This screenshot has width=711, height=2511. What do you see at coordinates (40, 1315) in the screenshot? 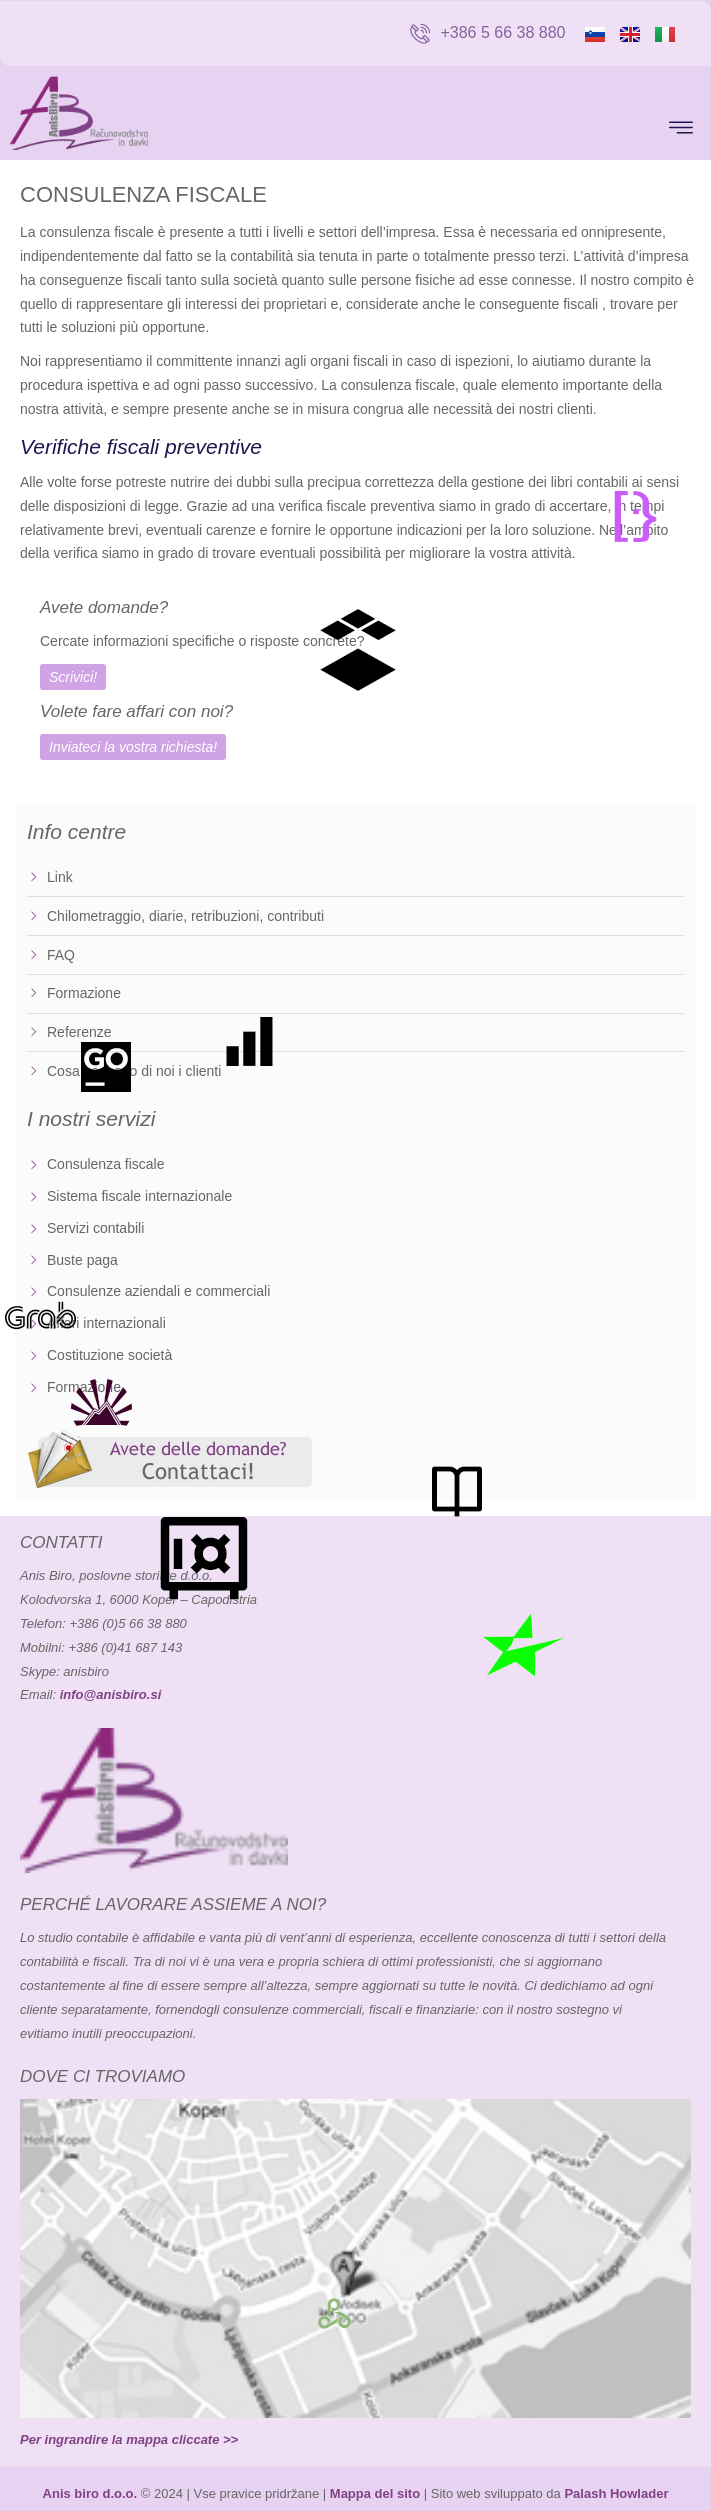
I see `open the Grab app` at bounding box center [40, 1315].